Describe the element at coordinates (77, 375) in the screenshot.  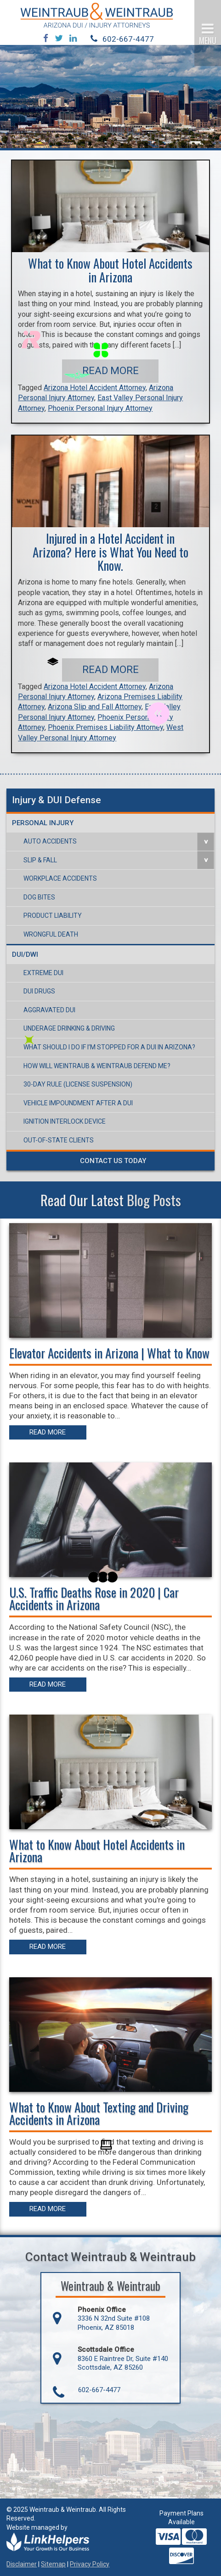
I see `aeroflot airline logo` at that location.